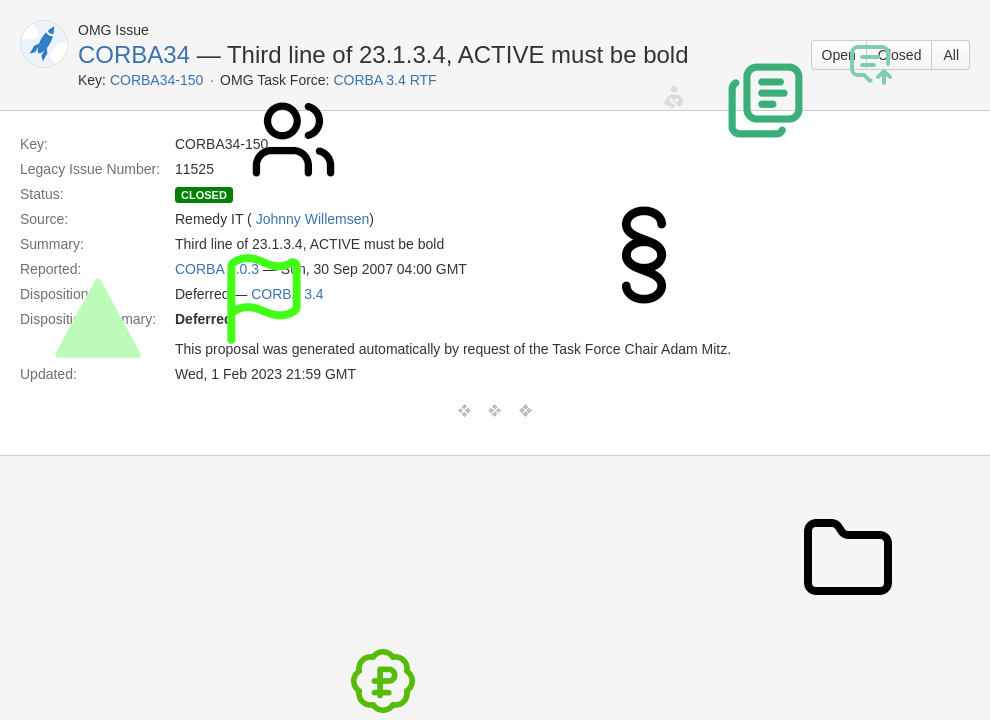 Image resolution: width=990 pixels, height=720 pixels. I want to click on indicates russian ruble currency or payment option, so click(383, 681).